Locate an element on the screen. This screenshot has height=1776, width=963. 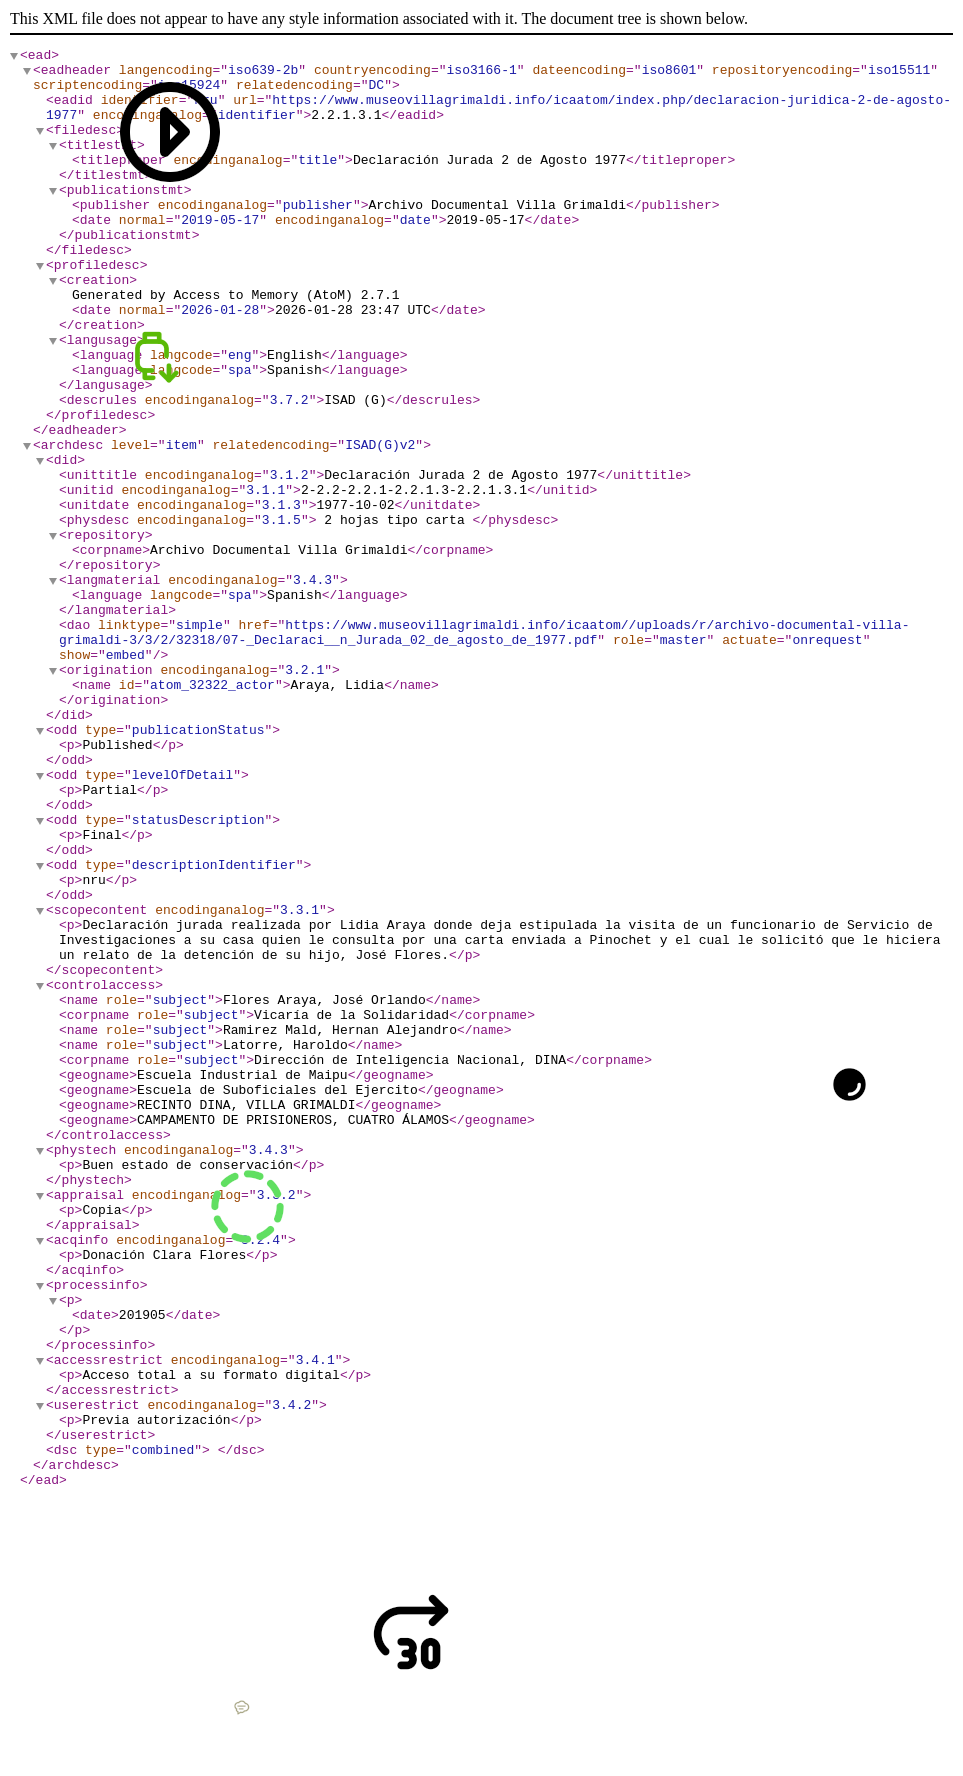
play media or start video is located at coordinates (170, 132).